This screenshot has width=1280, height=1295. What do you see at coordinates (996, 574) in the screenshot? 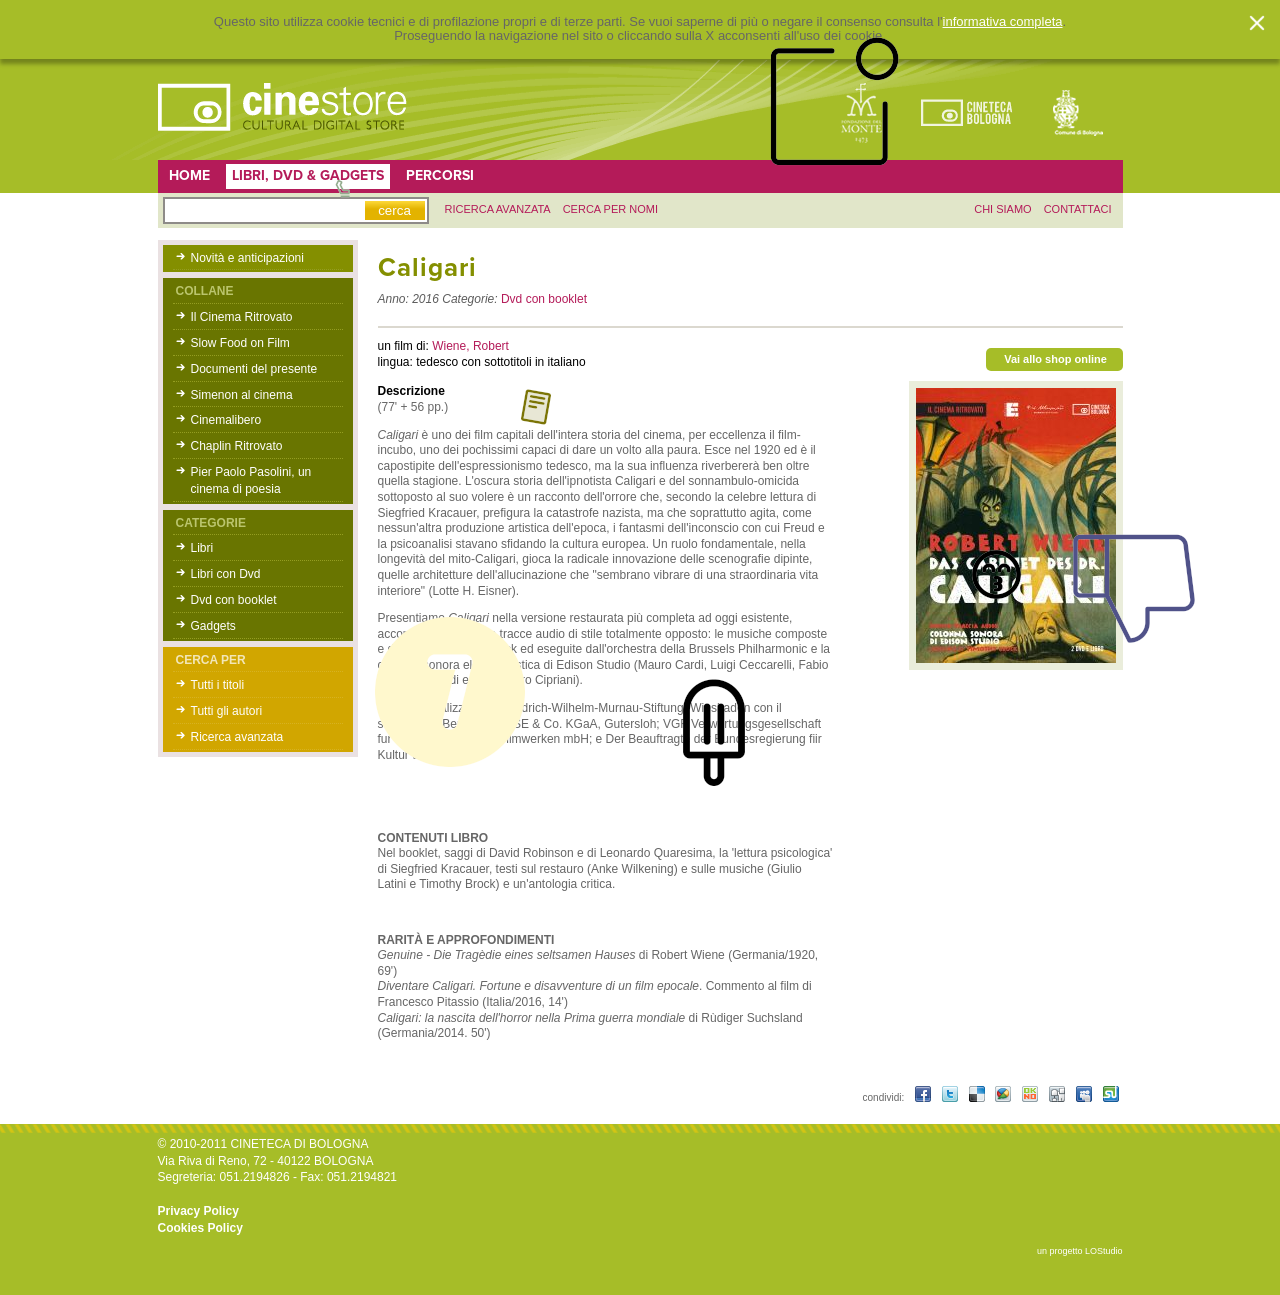
I see `send a kiss or affectionate reaction` at bounding box center [996, 574].